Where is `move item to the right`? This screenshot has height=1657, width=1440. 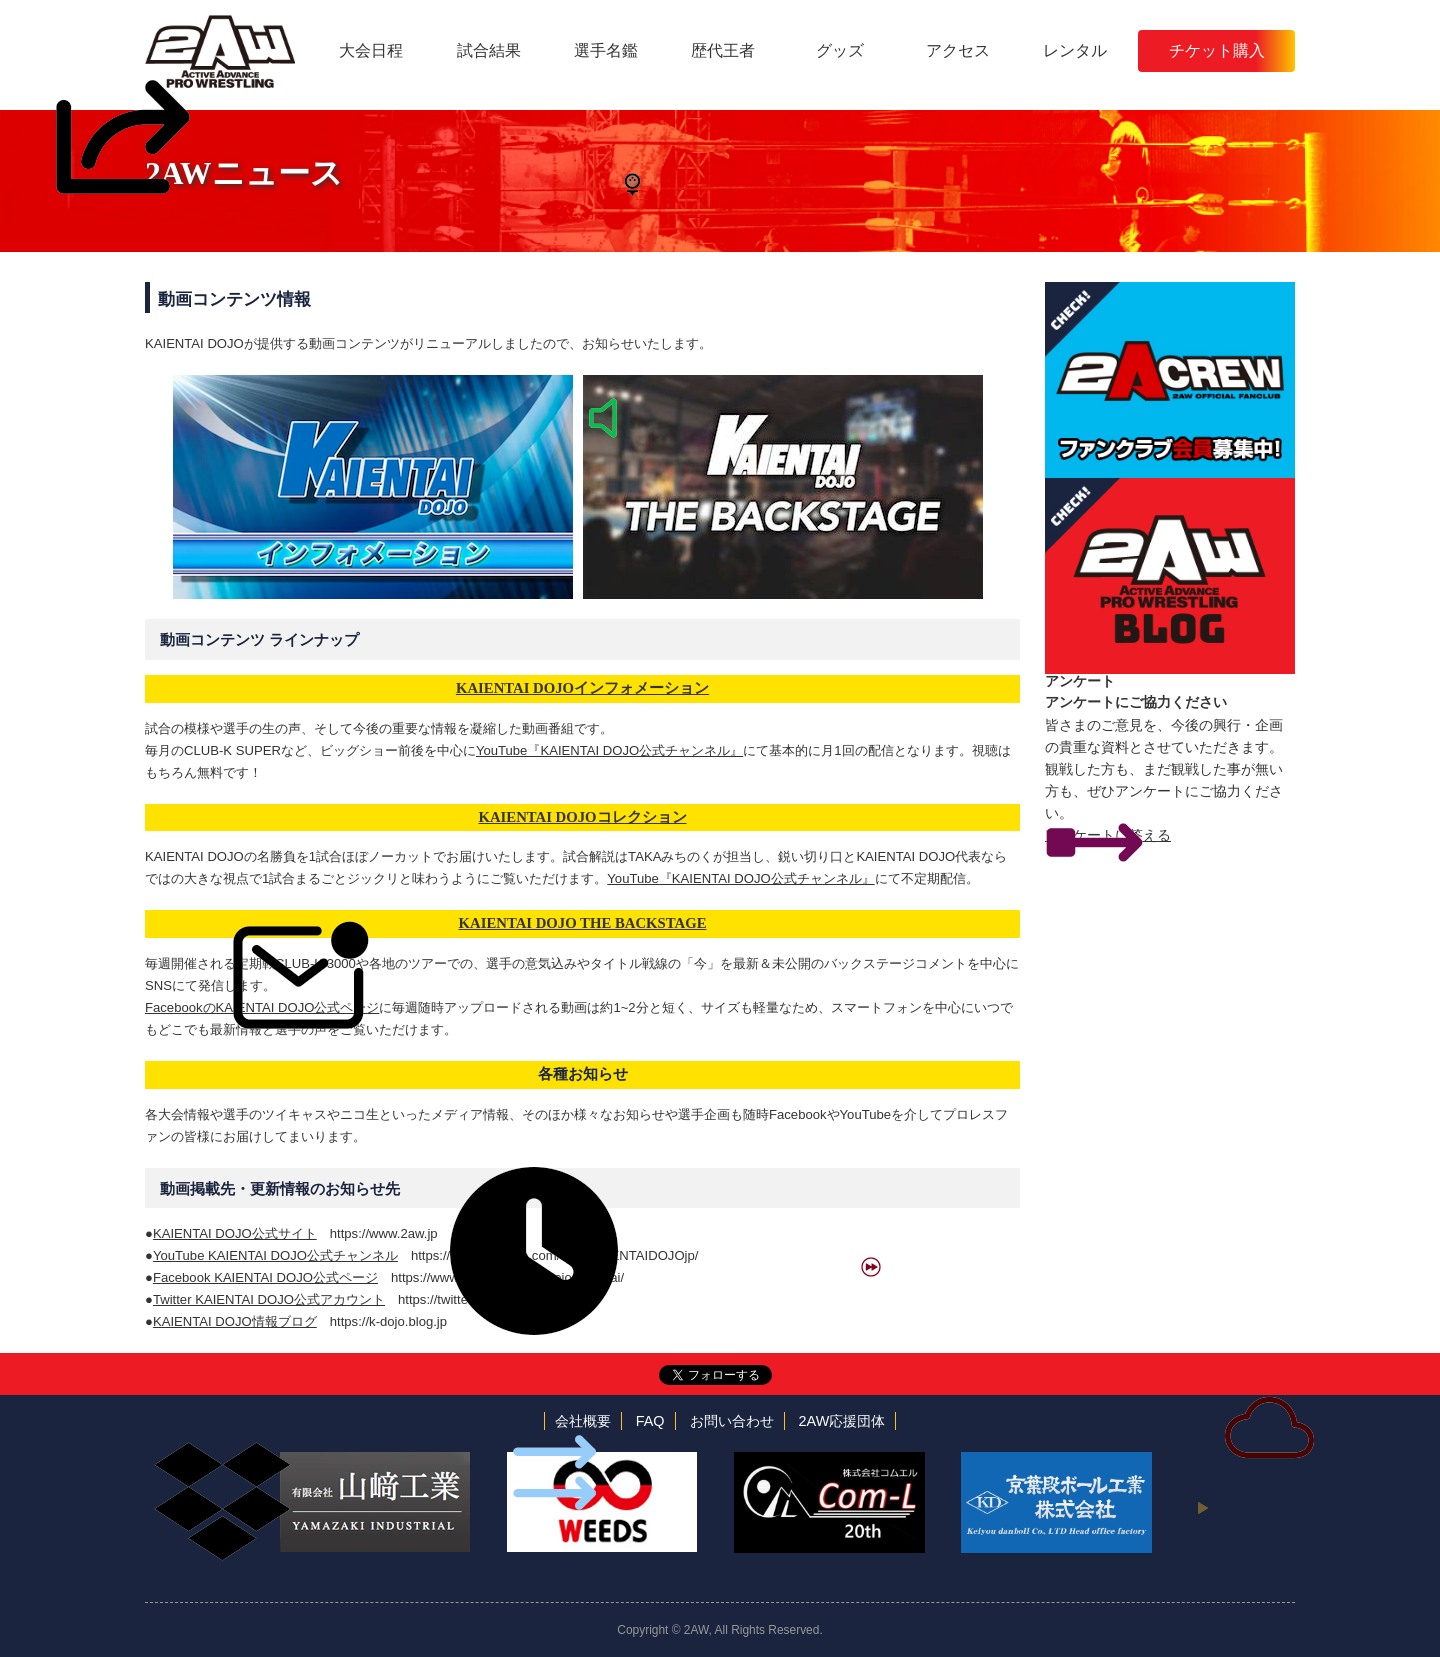 move item to the right is located at coordinates (1094, 842).